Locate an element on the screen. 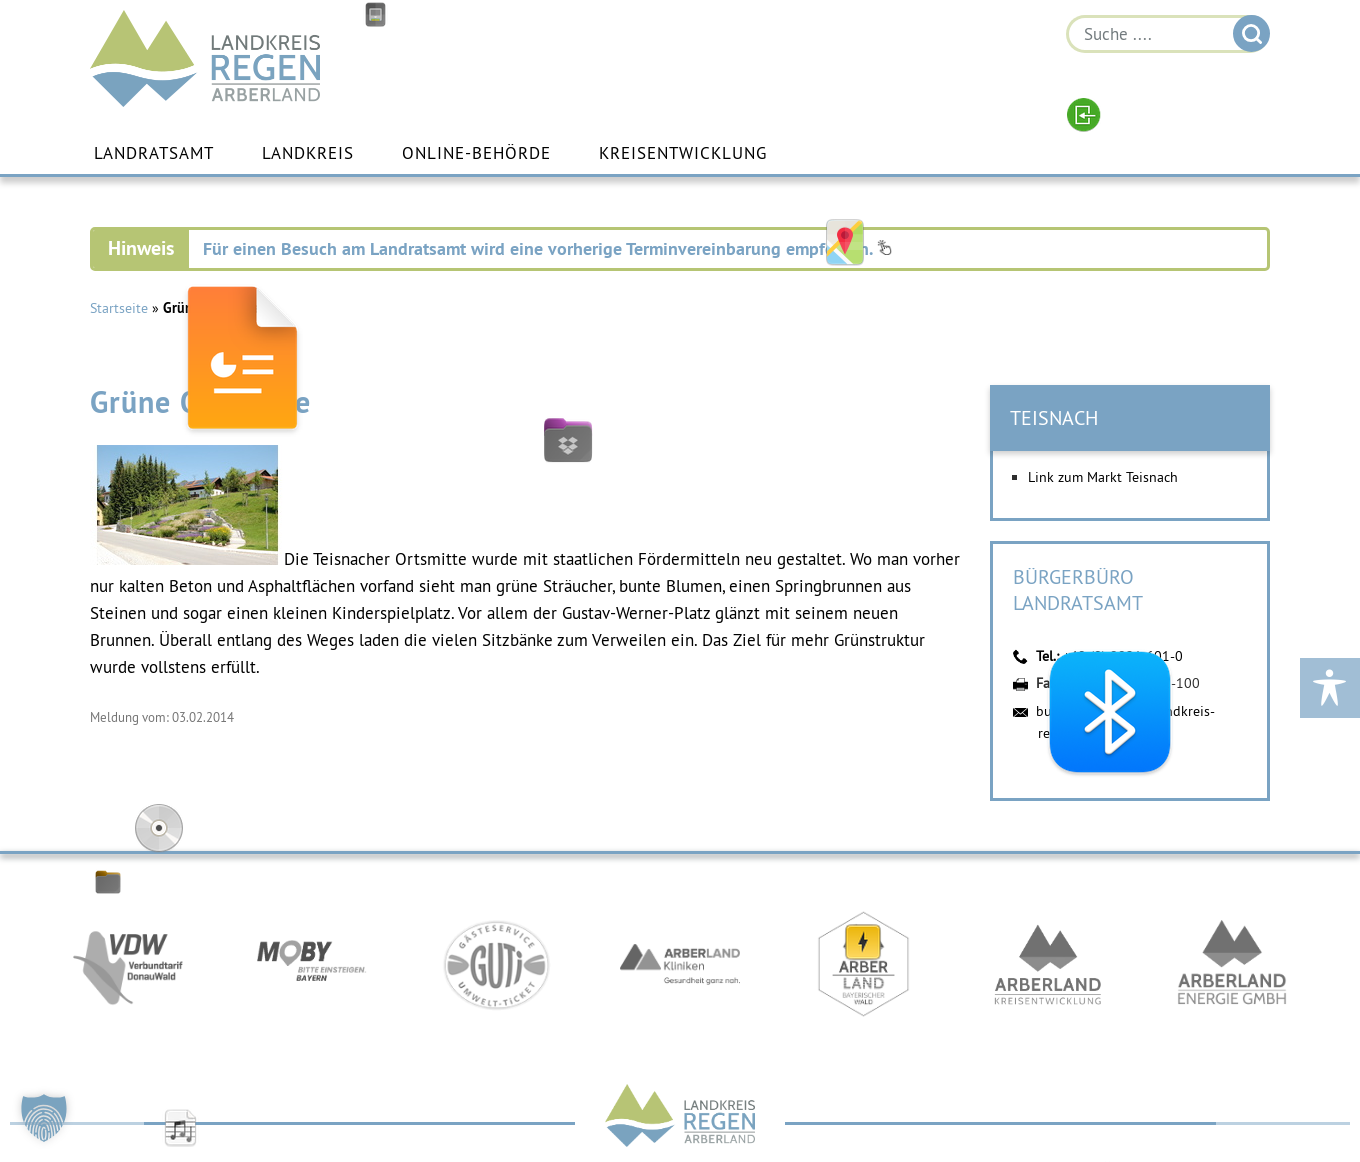 This screenshot has height=1162, width=1360. transfer files wirelessly via bluetooth is located at coordinates (1110, 712).